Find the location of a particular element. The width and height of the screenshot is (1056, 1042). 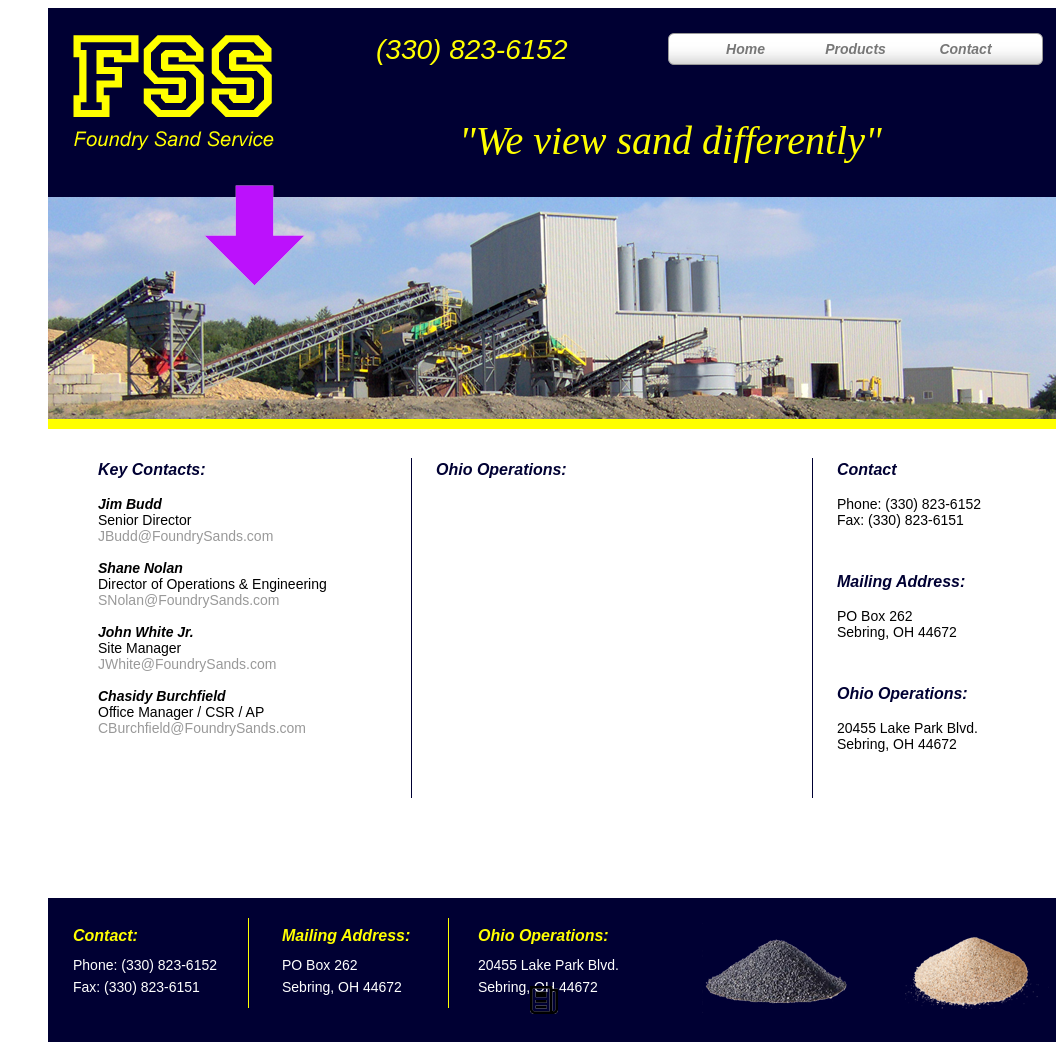

download a file or content is located at coordinates (254, 235).